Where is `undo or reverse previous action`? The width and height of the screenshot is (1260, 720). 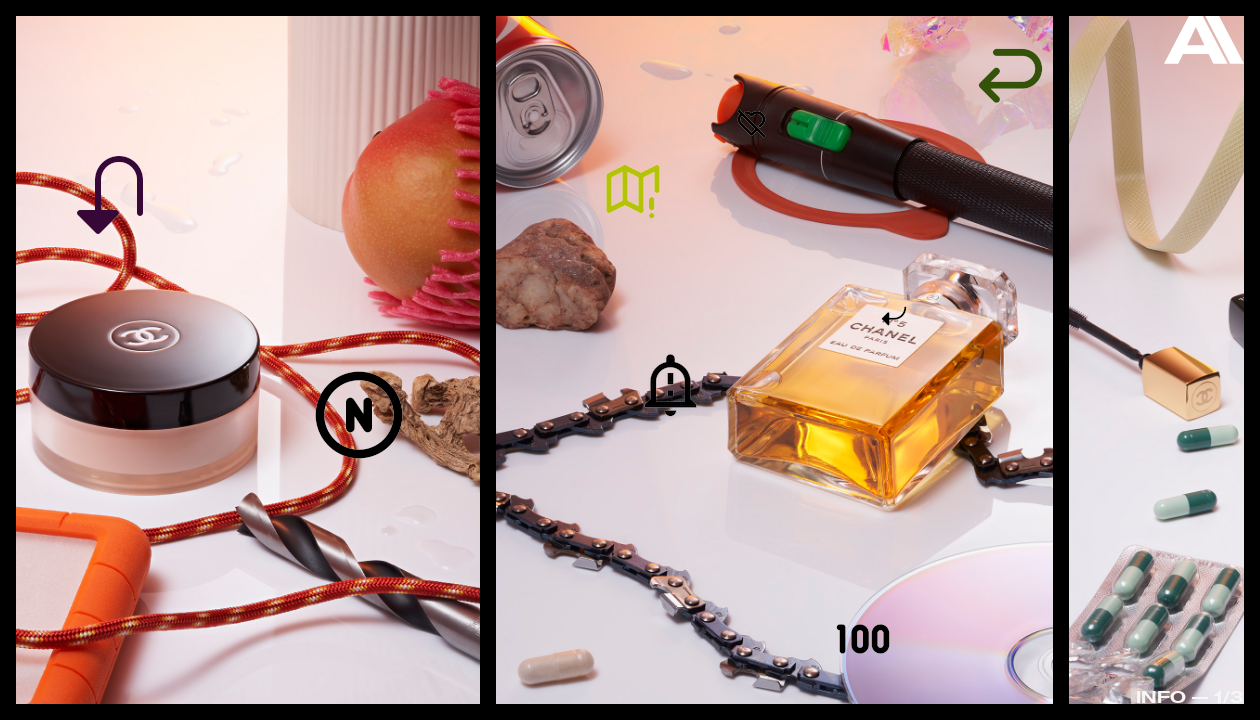 undo or reverse previous action is located at coordinates (113, 195).